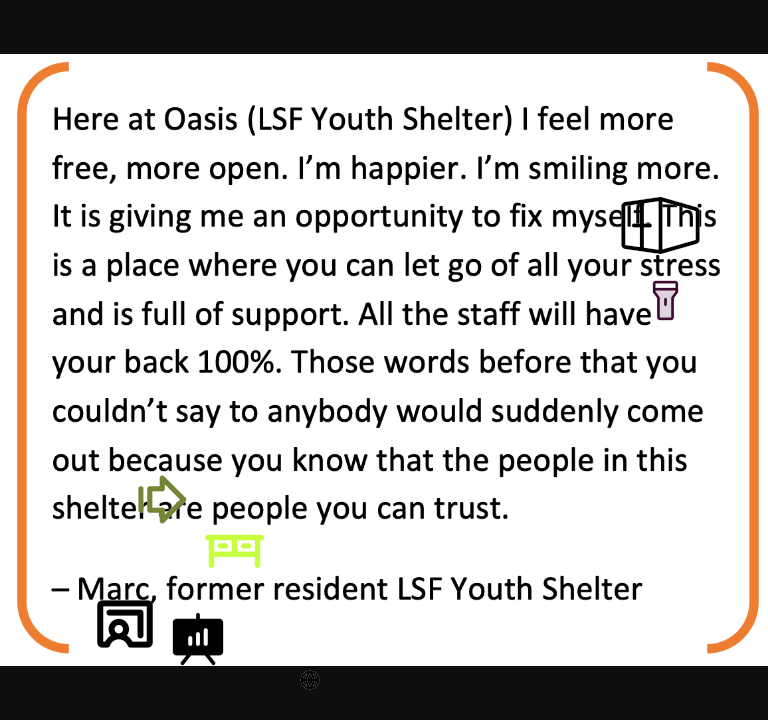 This screenshot has height=720, width=768. What do you see at coordinates (234, 550) in the screenshot?
I see `access workspace or desk settings` at bounding box center [234, 550].